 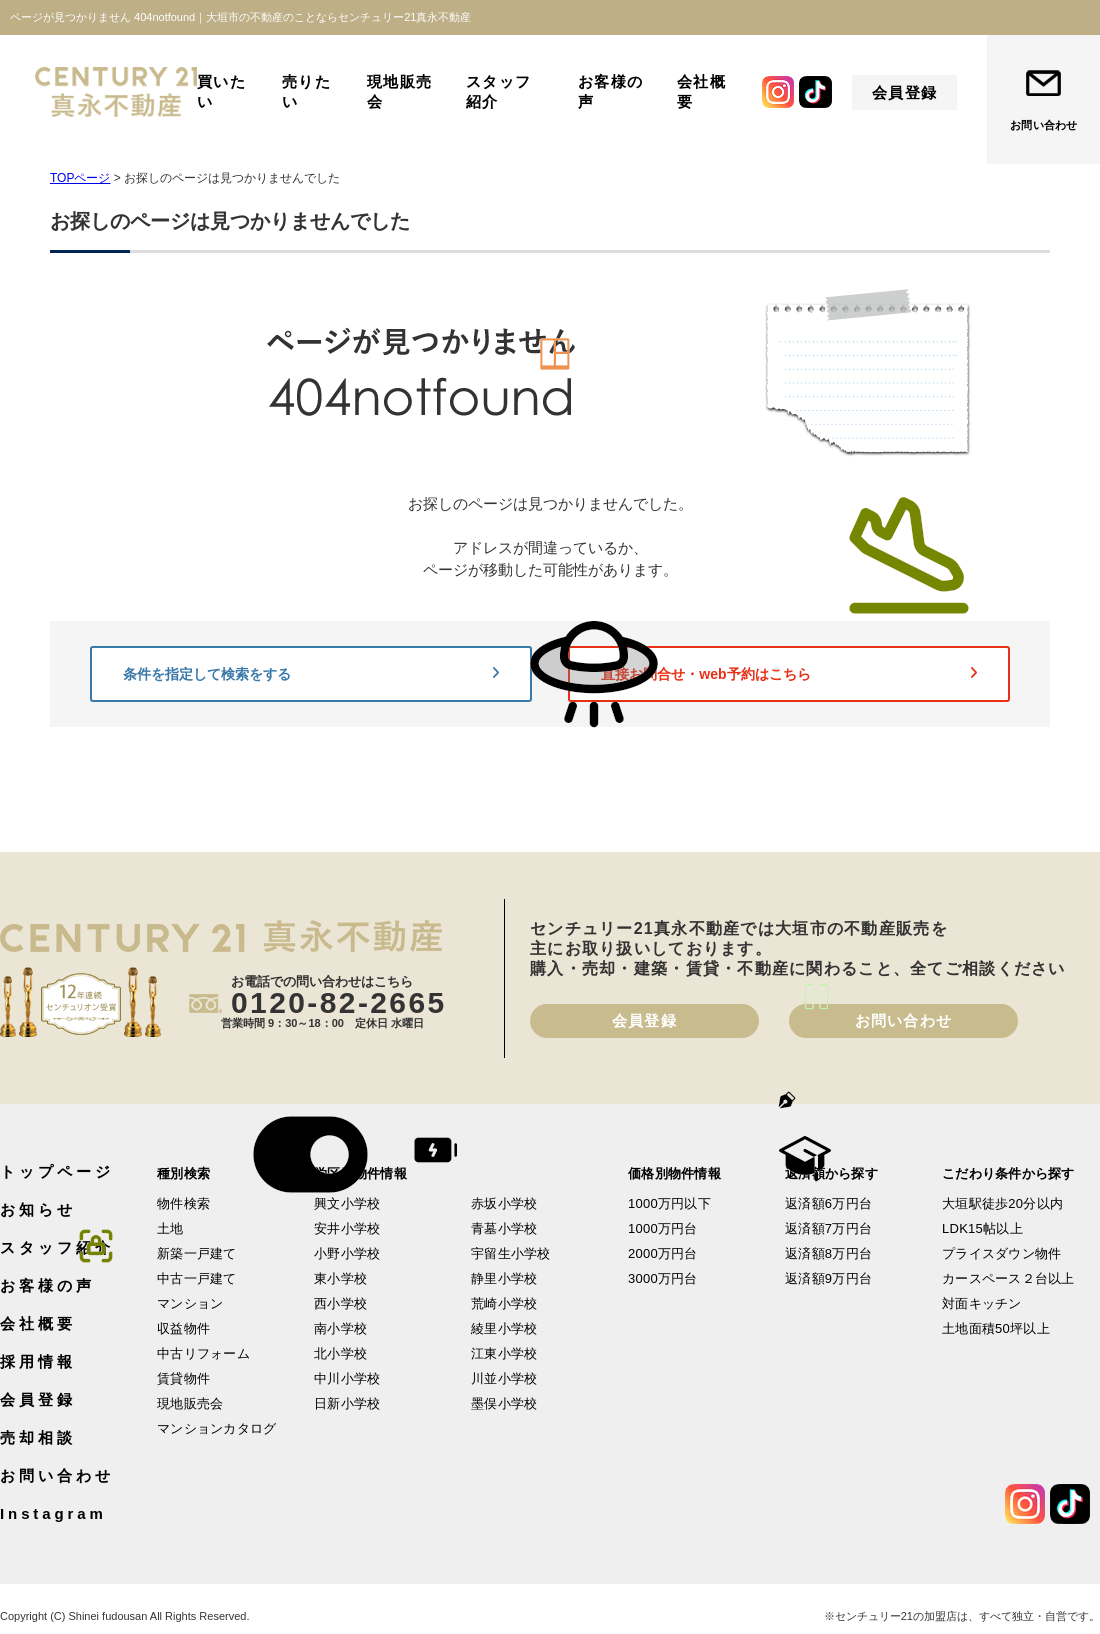 I want to click on access sci-fi or space-themed content, so click(x=594, y=672).